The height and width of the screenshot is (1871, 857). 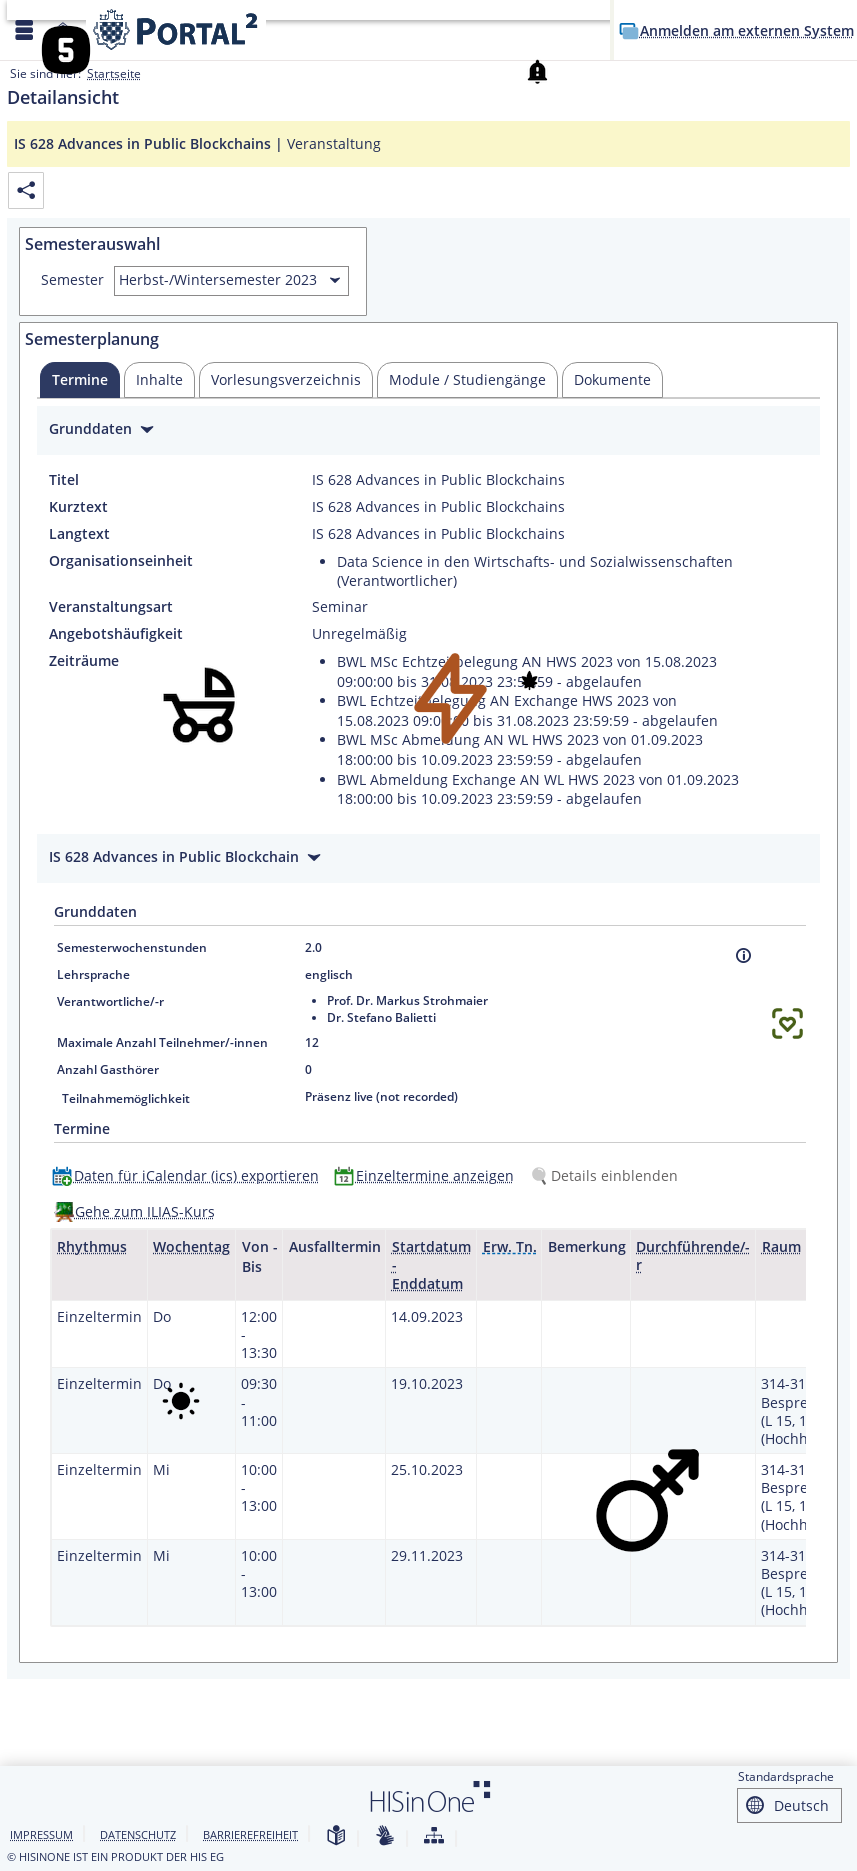 I want to click on switch to light mode, so click(x=181, y=1401).